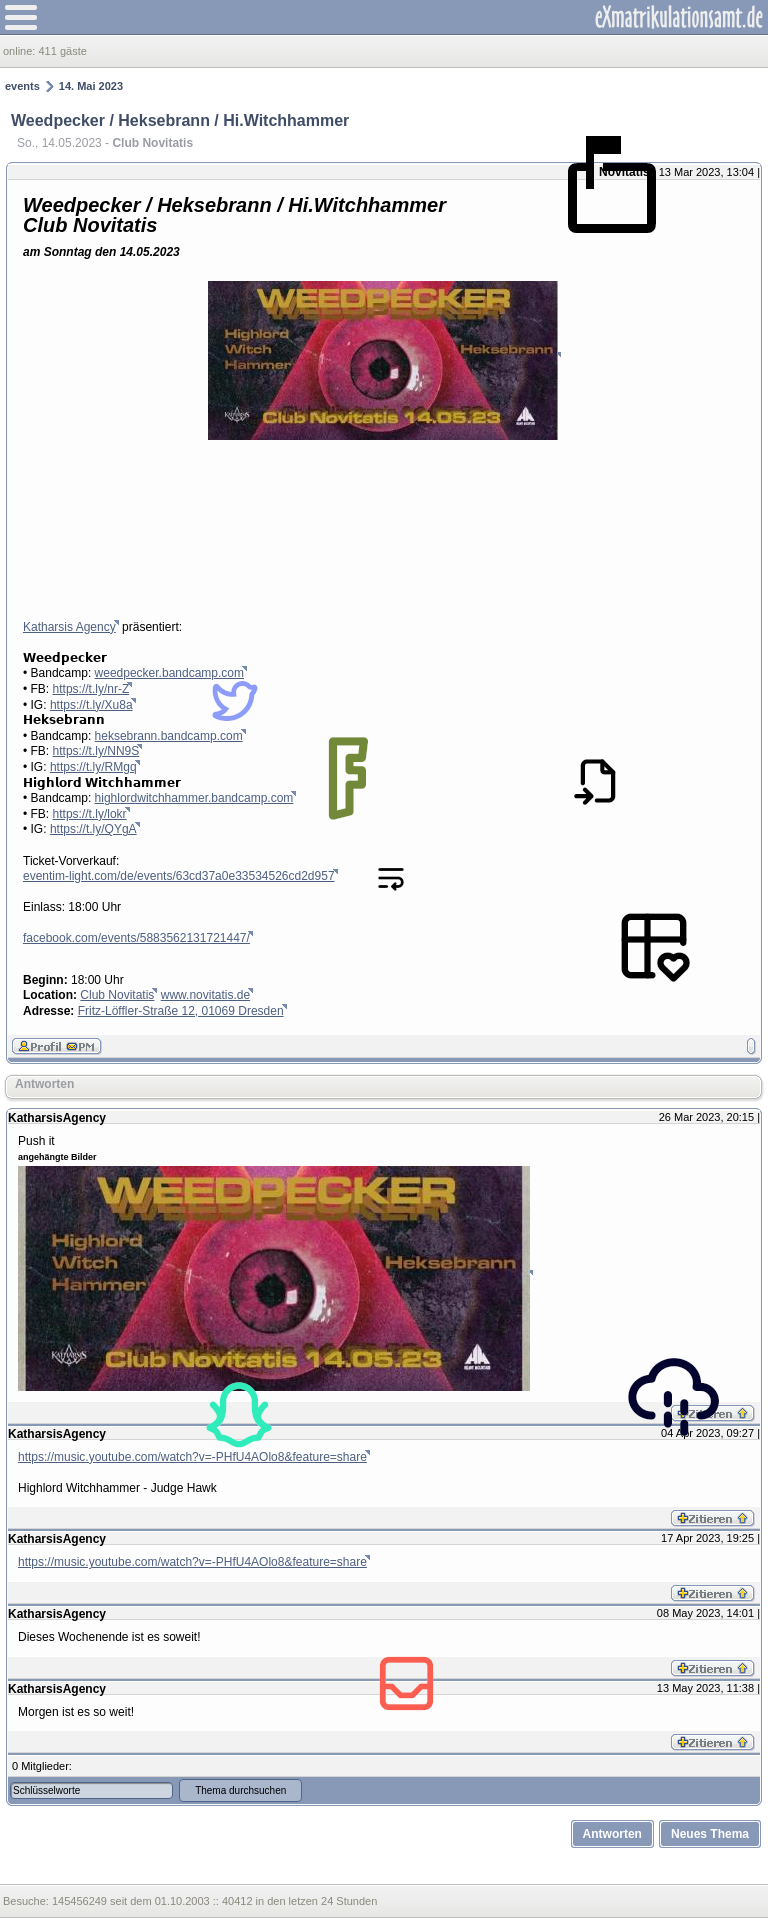 This screenshot has height=1918, width=768. Describe the element at coordinates (391, 878) in the screenshot. I see `toggle text wrapping in a document or editor` at that location.